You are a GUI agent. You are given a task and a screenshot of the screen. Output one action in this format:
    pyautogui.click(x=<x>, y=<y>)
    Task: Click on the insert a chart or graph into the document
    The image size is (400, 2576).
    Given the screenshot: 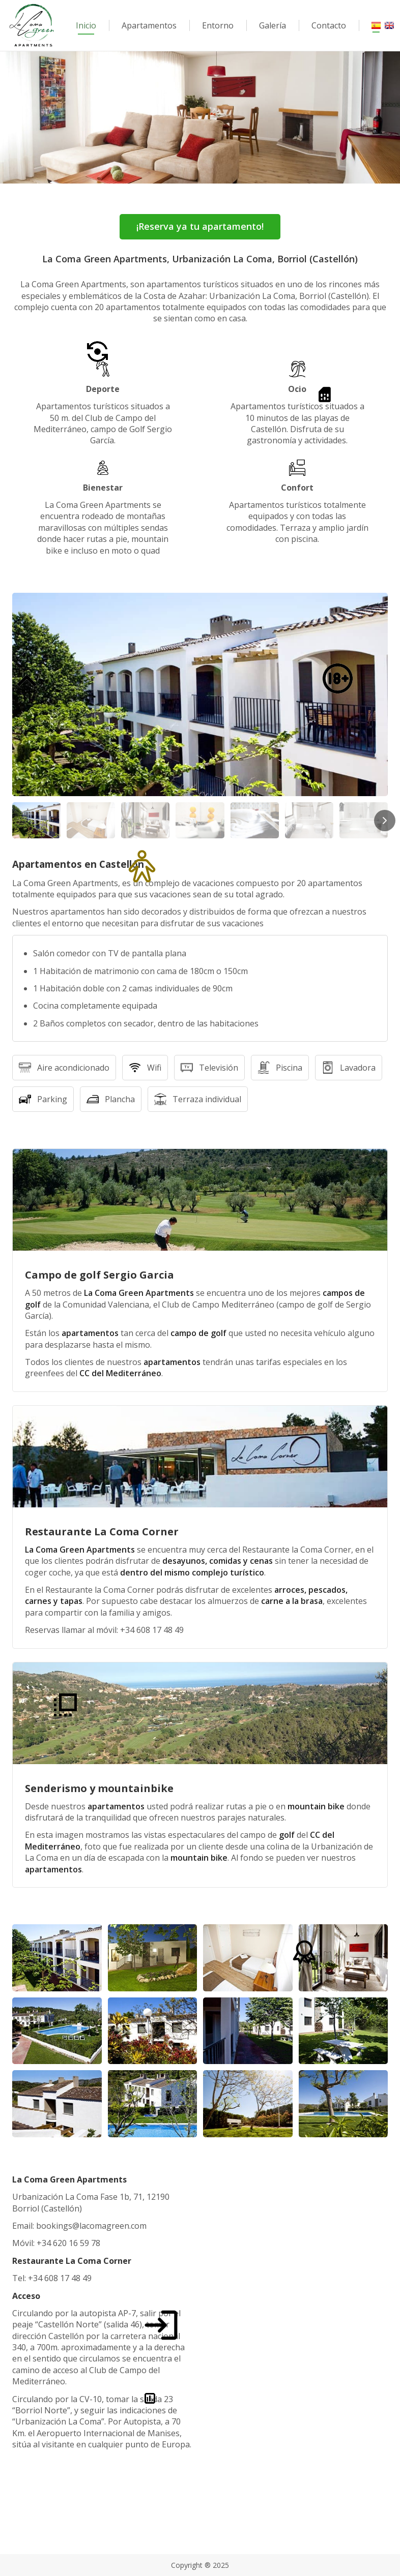 What is the action you would take?
    pyautogui.click(x=150, y=2398)
    